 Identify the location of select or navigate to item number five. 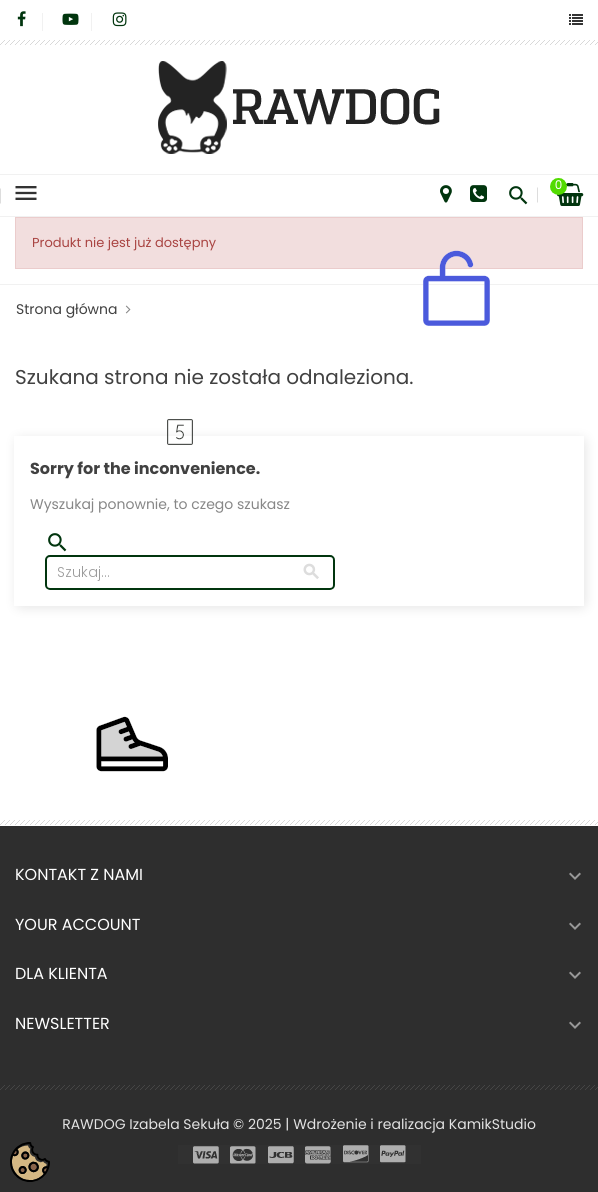
(180, 432).